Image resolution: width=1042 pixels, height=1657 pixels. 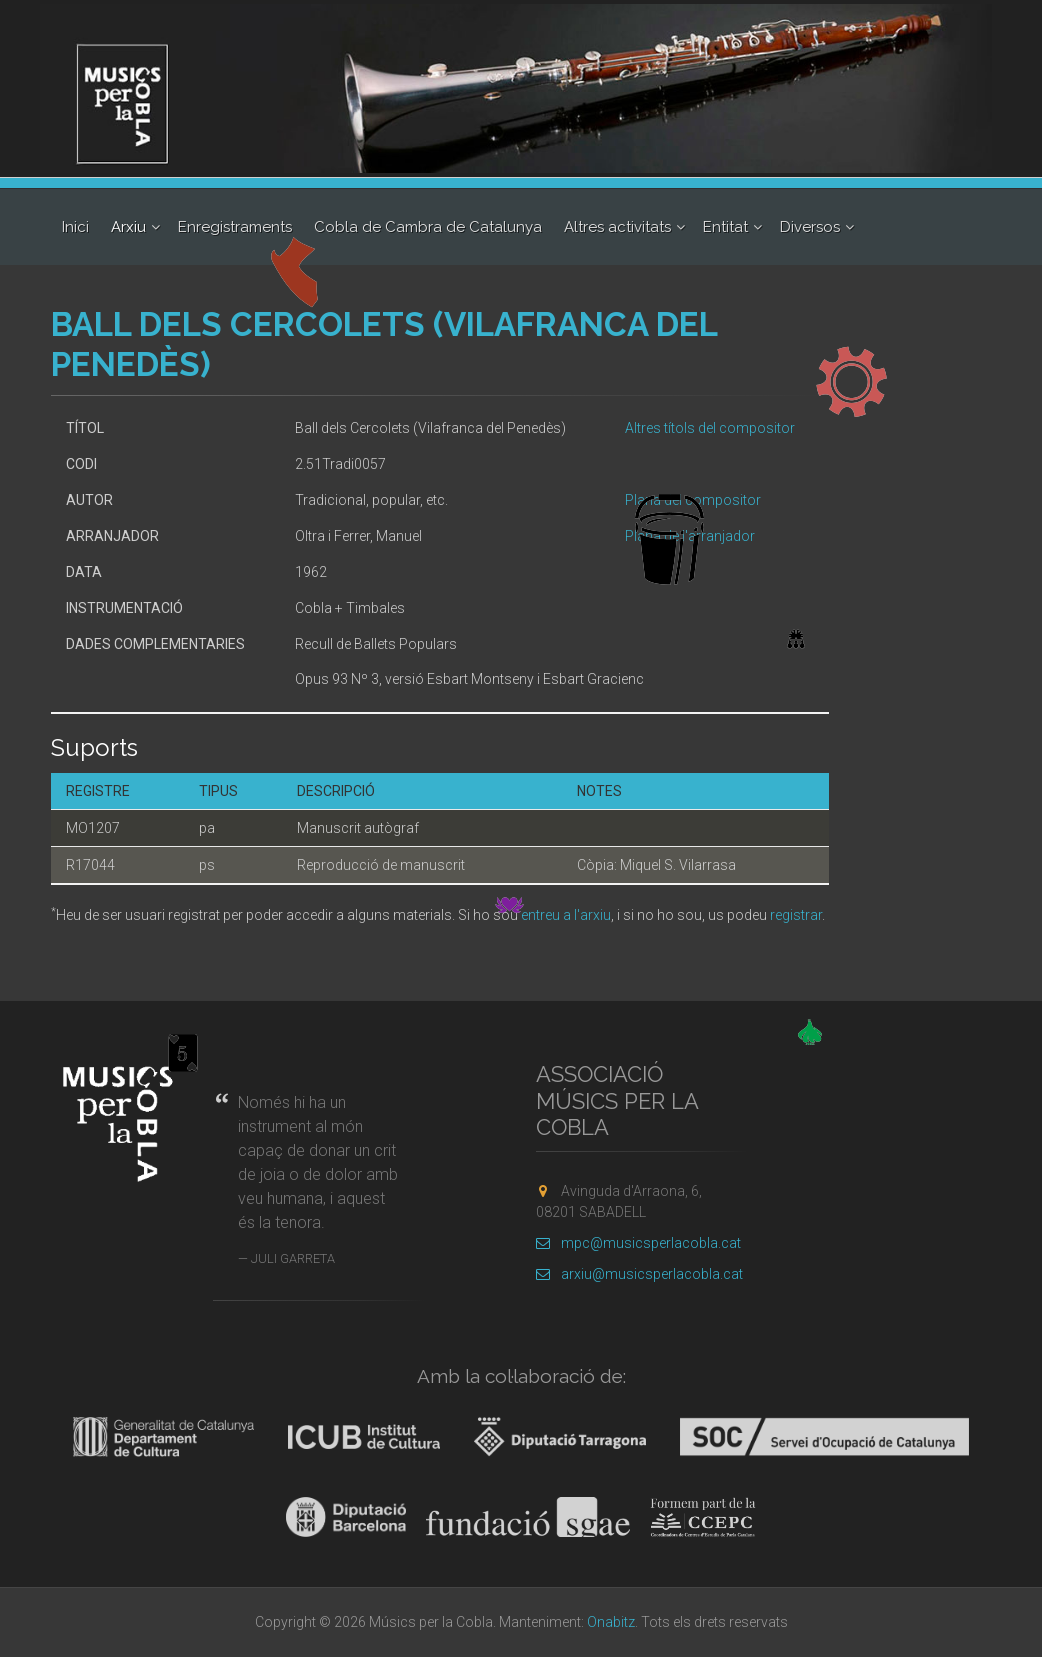 What do you see at coordinates (509, 905) in the screenshot?
I see `add to favorites with flair` at bounding box center [509, 905].